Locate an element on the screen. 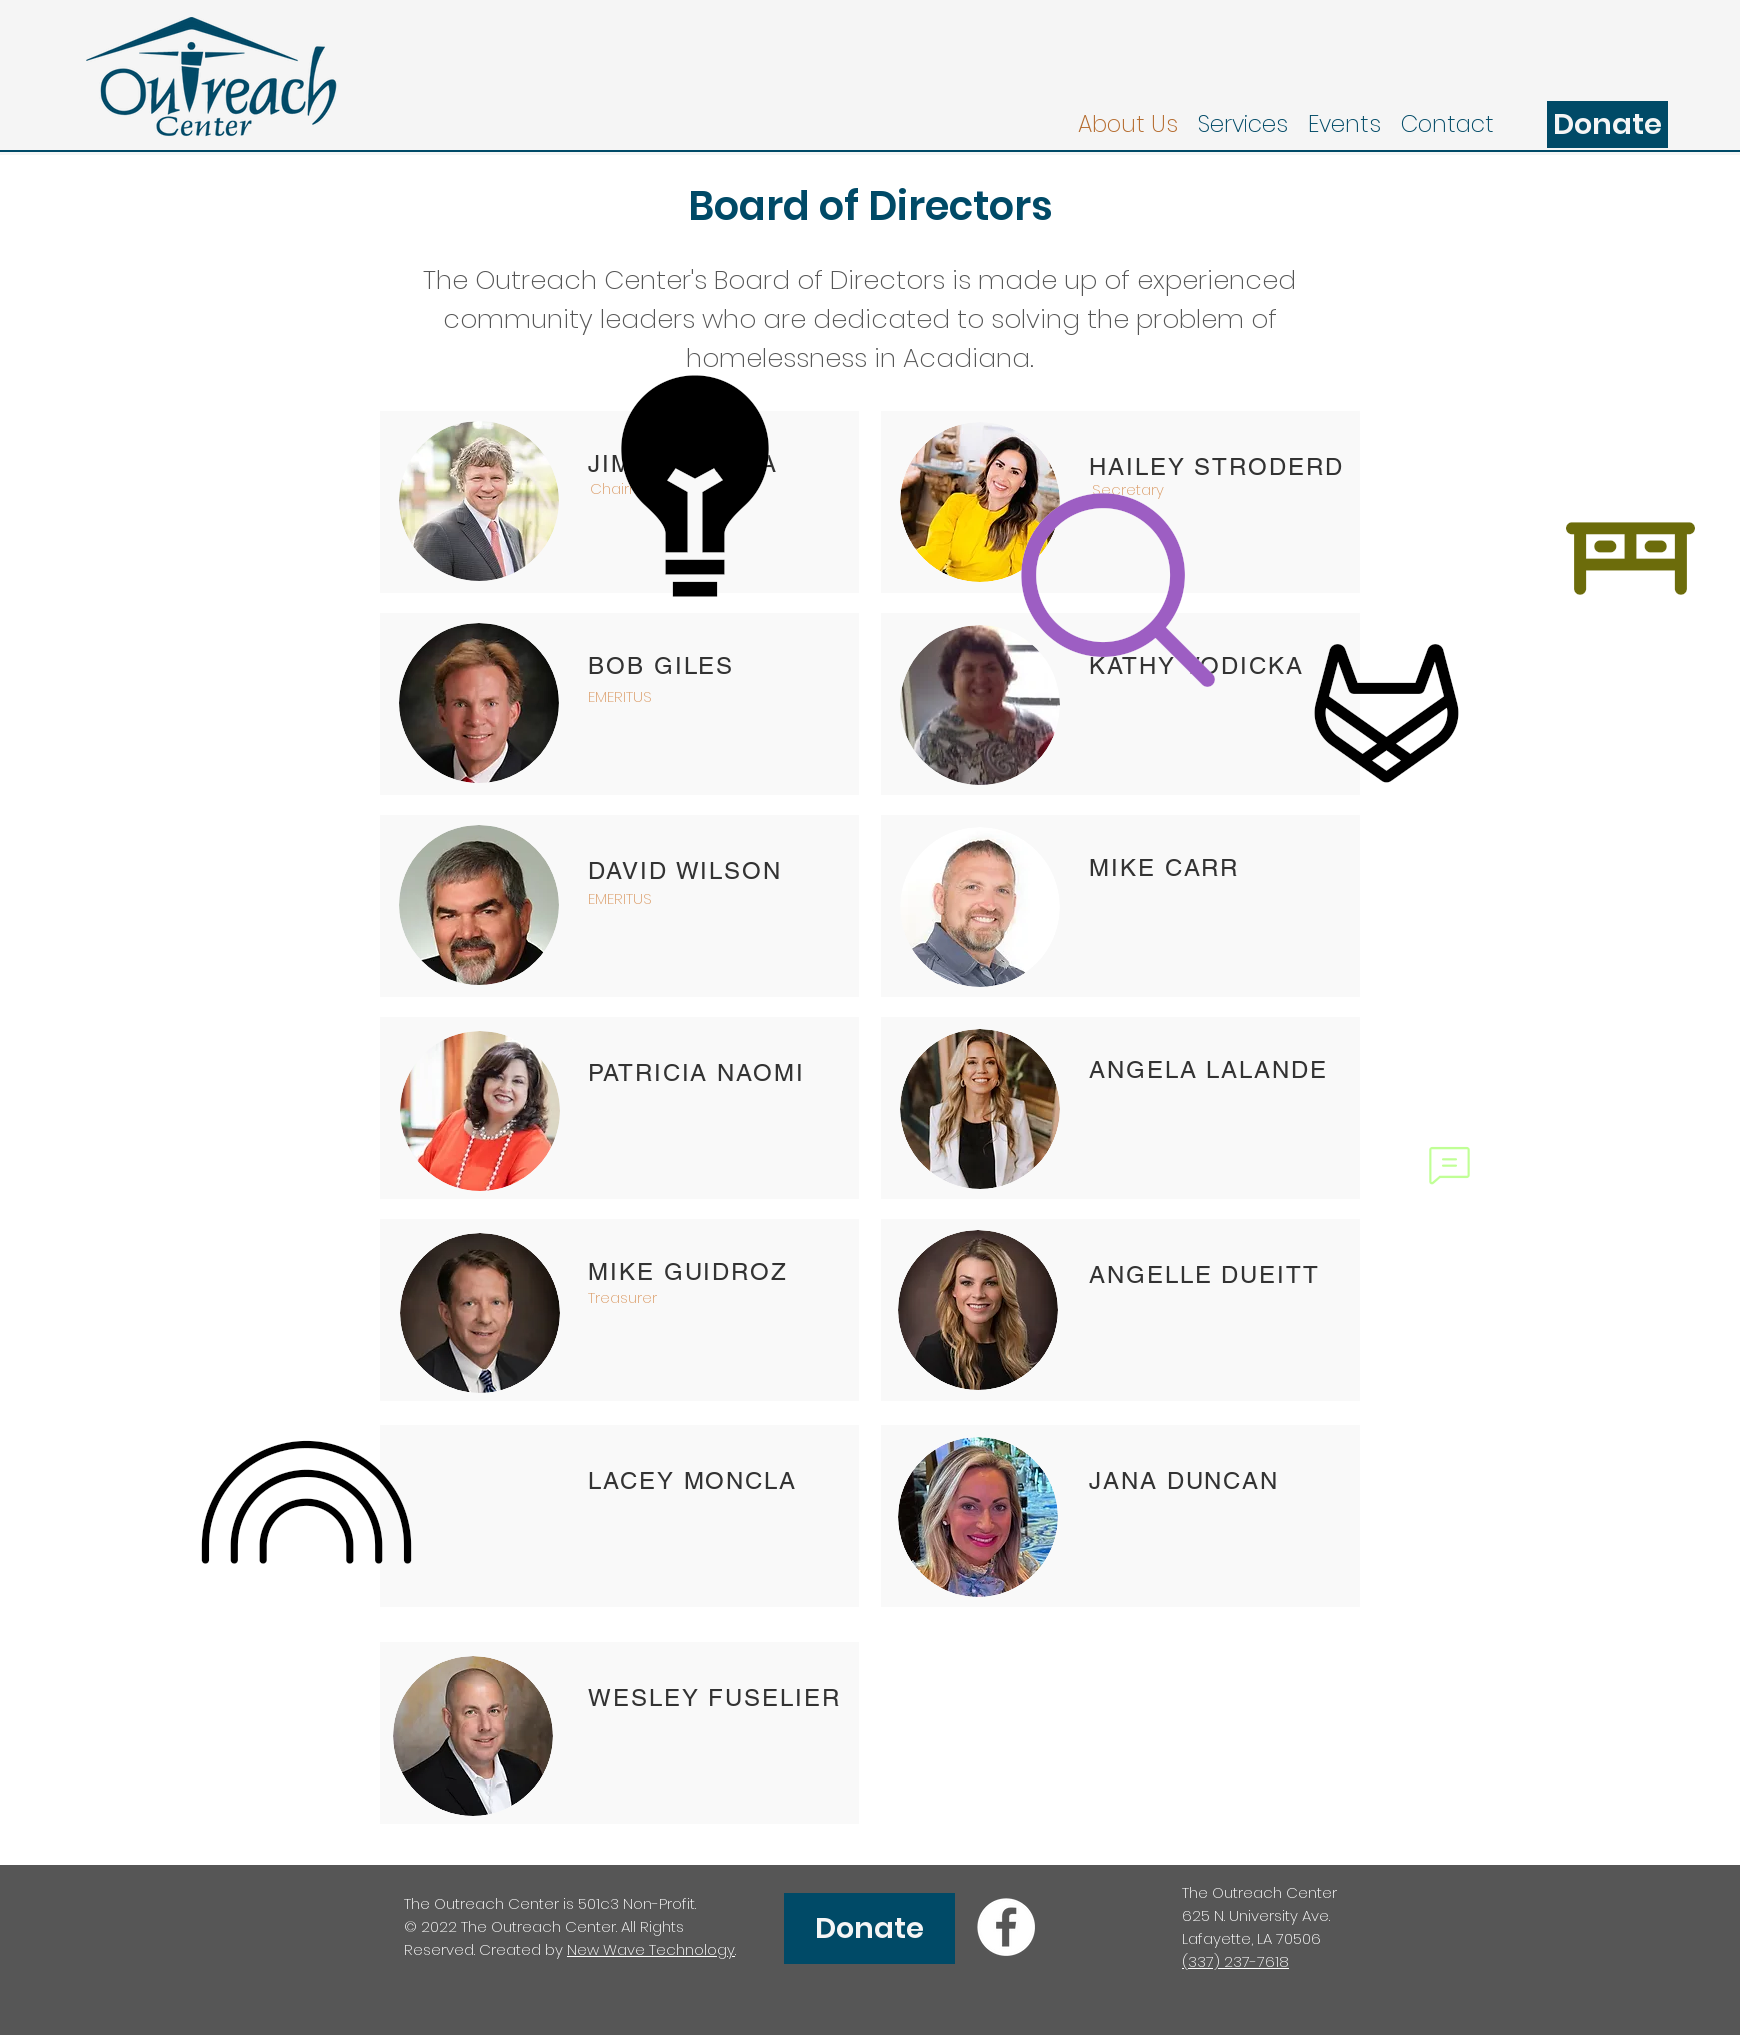 The width and height of the screenshot is (1740, 2035). open GitLab repository is located at coordinates (1386, 710).